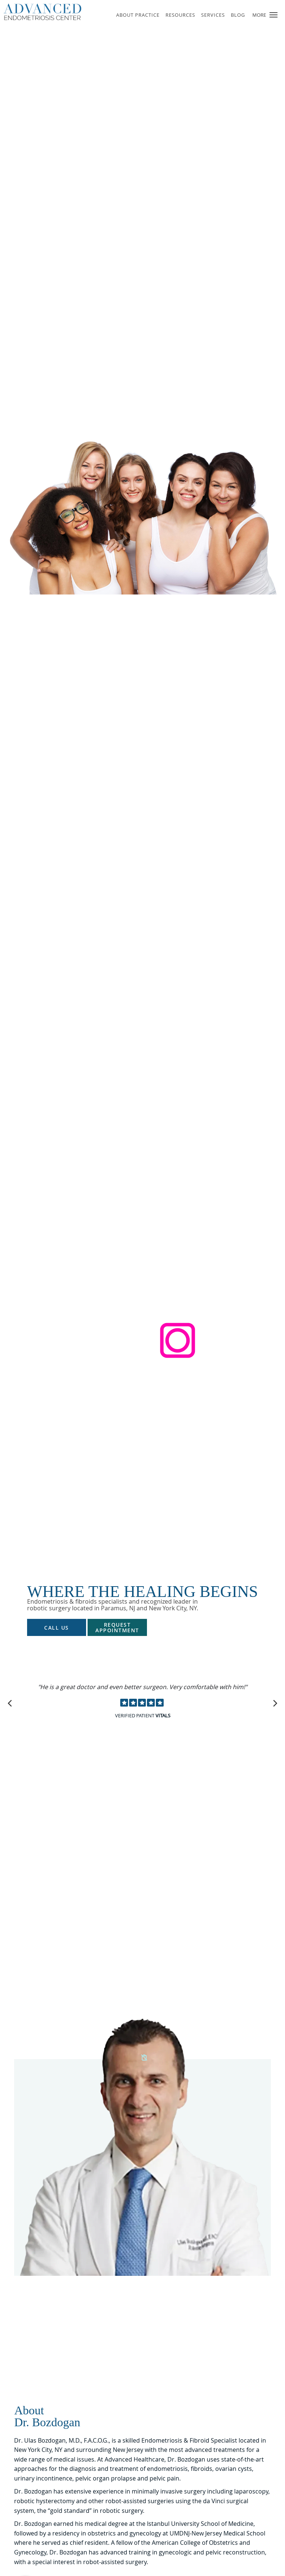  I want to click on tumble dry laundry care instruction, so click(177, 1340).